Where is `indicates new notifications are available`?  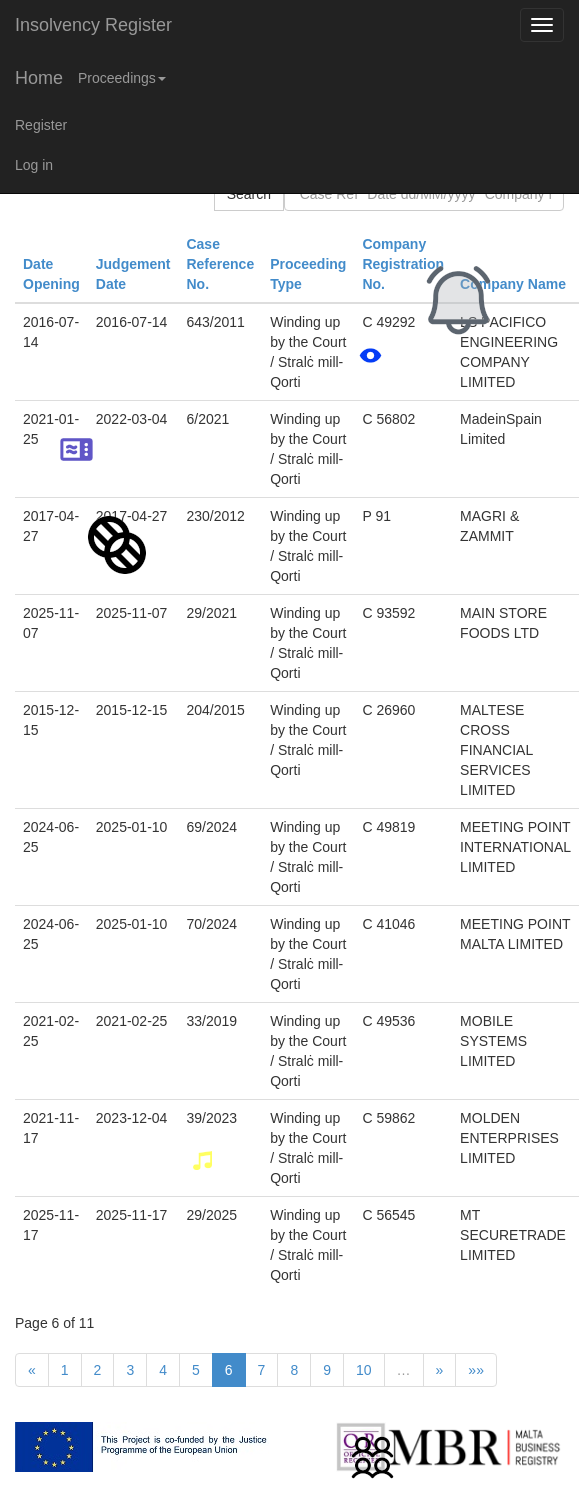
indicates new notifications are available is located at coordinates (458, 301).